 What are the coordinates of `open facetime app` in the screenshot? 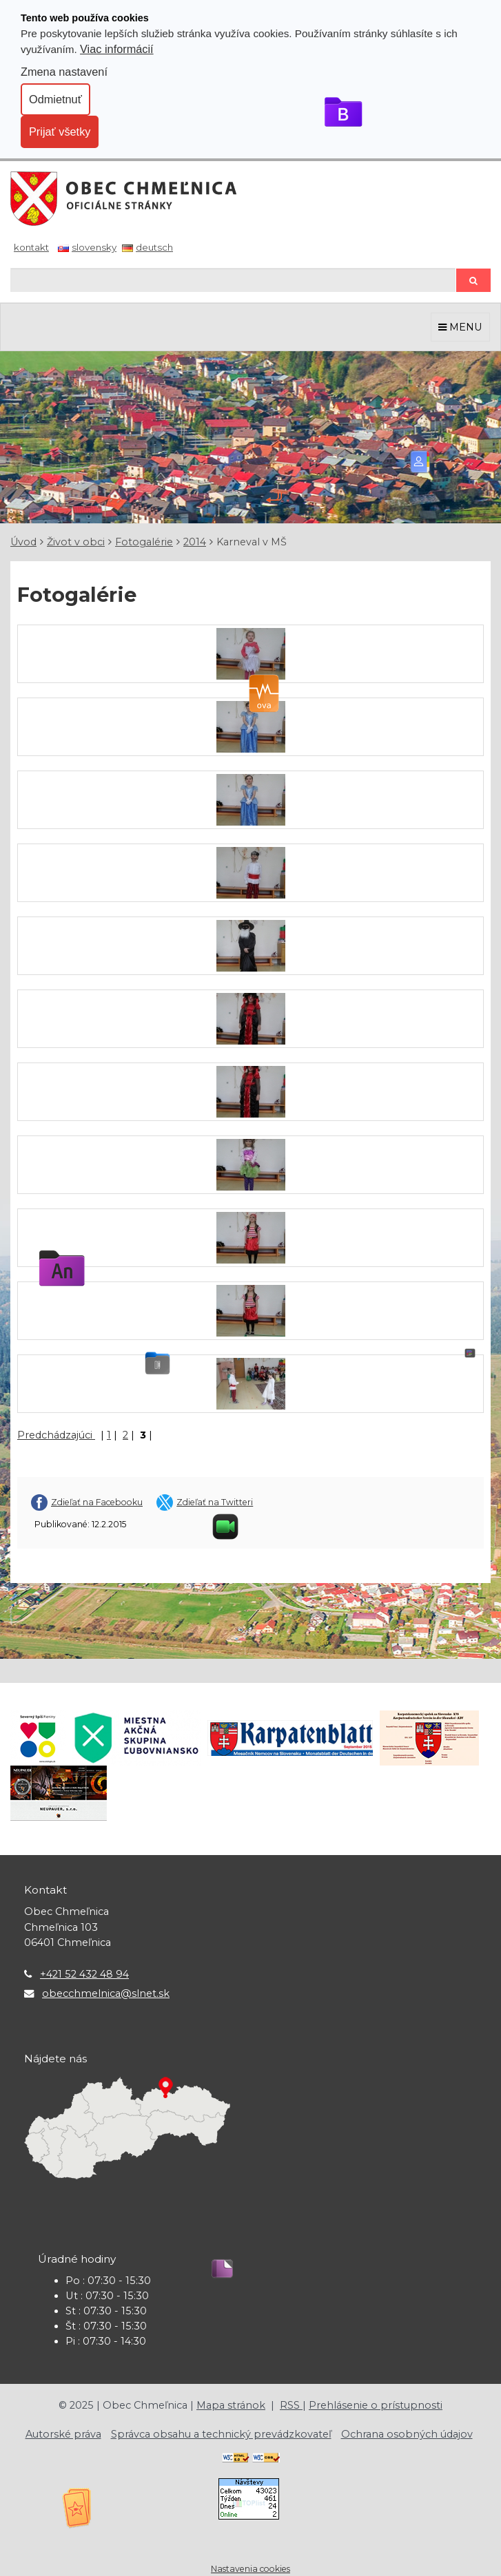 It's located at (225, 1527).